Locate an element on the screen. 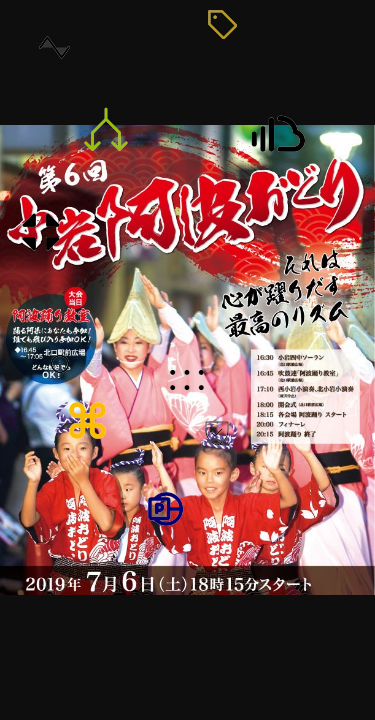 The image size is (375, 720). open soundcloud app is located at coordinates (277, 135).